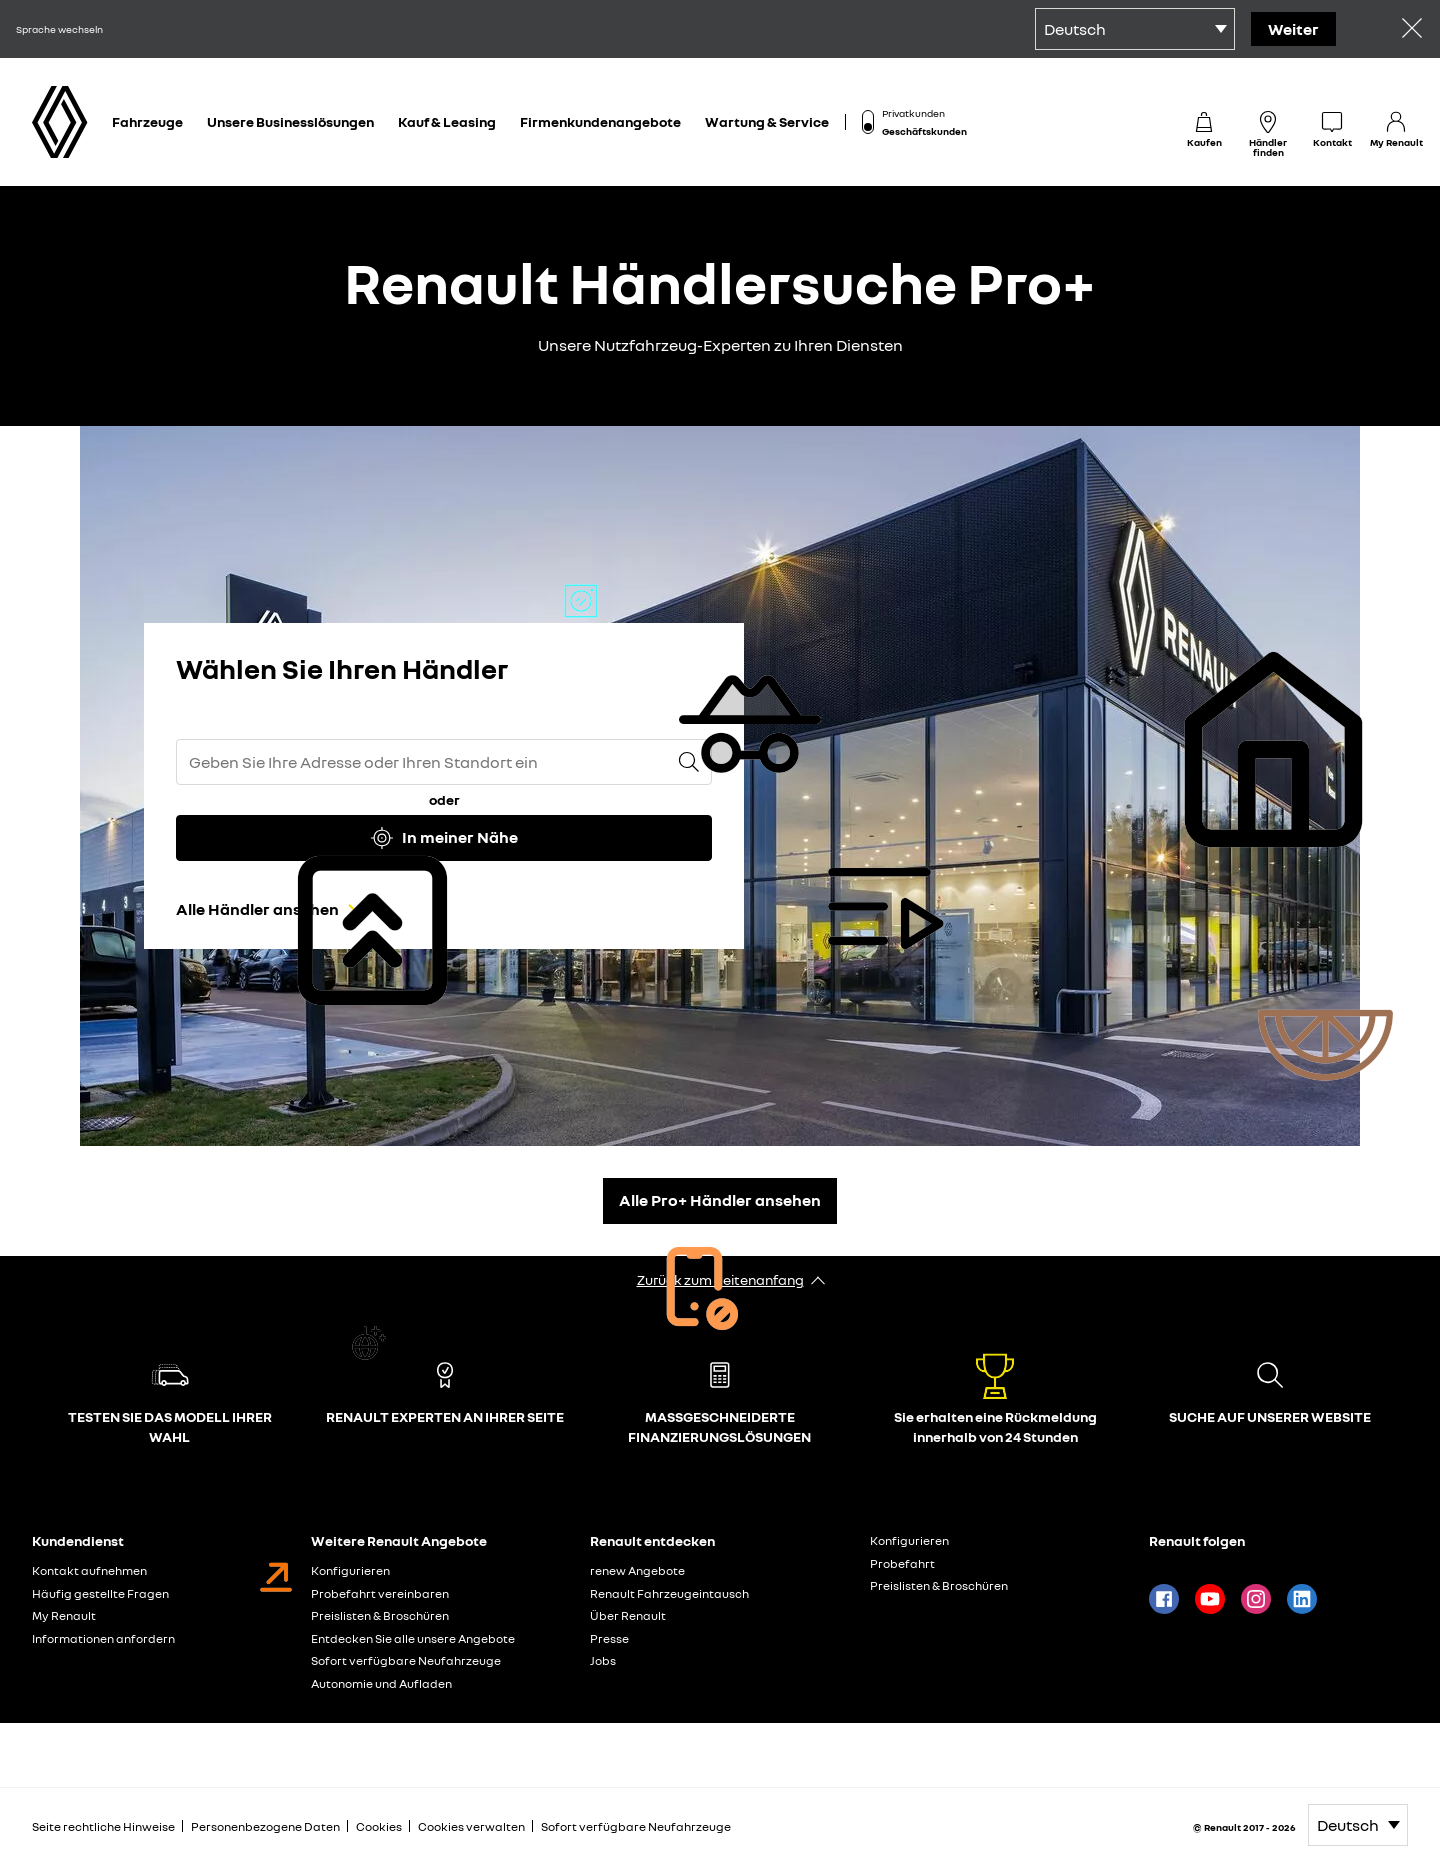 The height and width of the screenshot is (1862, 1440). I want to click on scroll to top of page, so click(372, 930).